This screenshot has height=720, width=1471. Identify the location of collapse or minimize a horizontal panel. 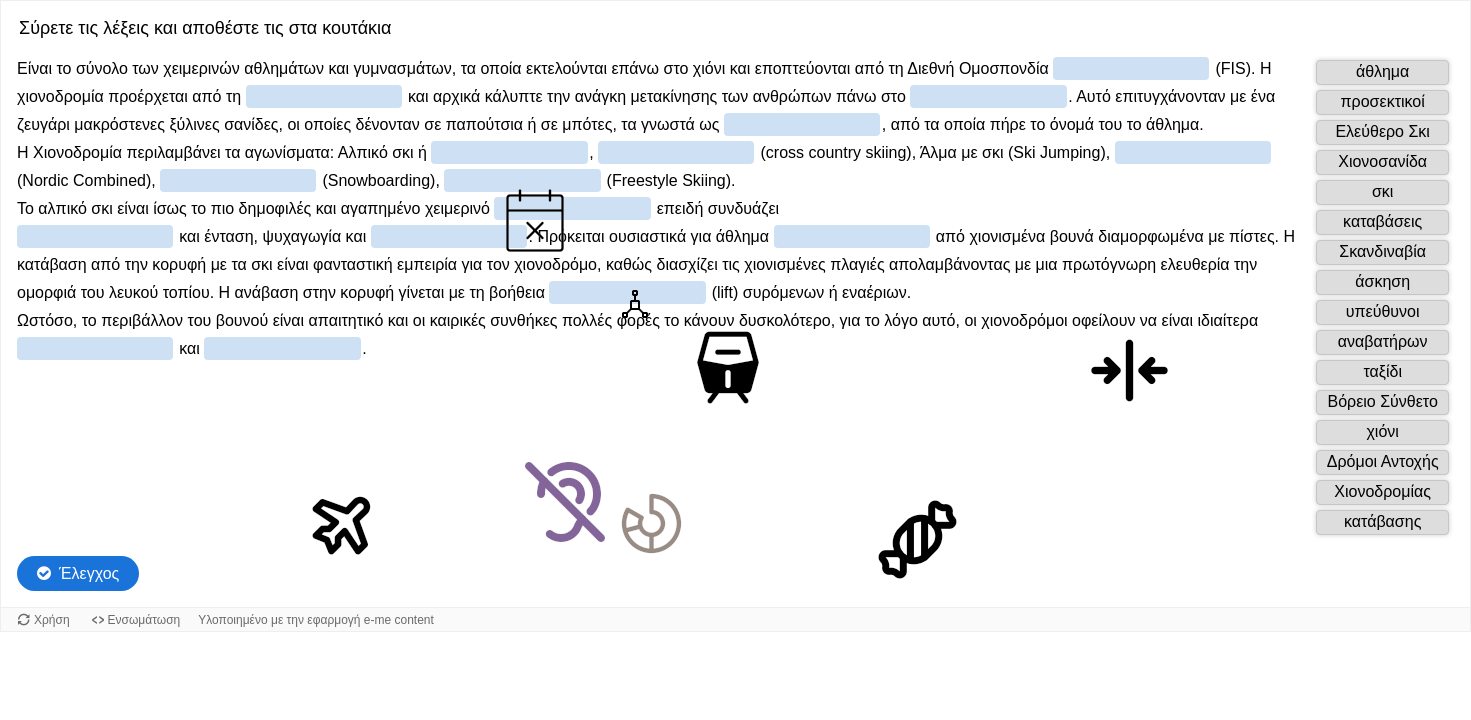
(1129, 370).